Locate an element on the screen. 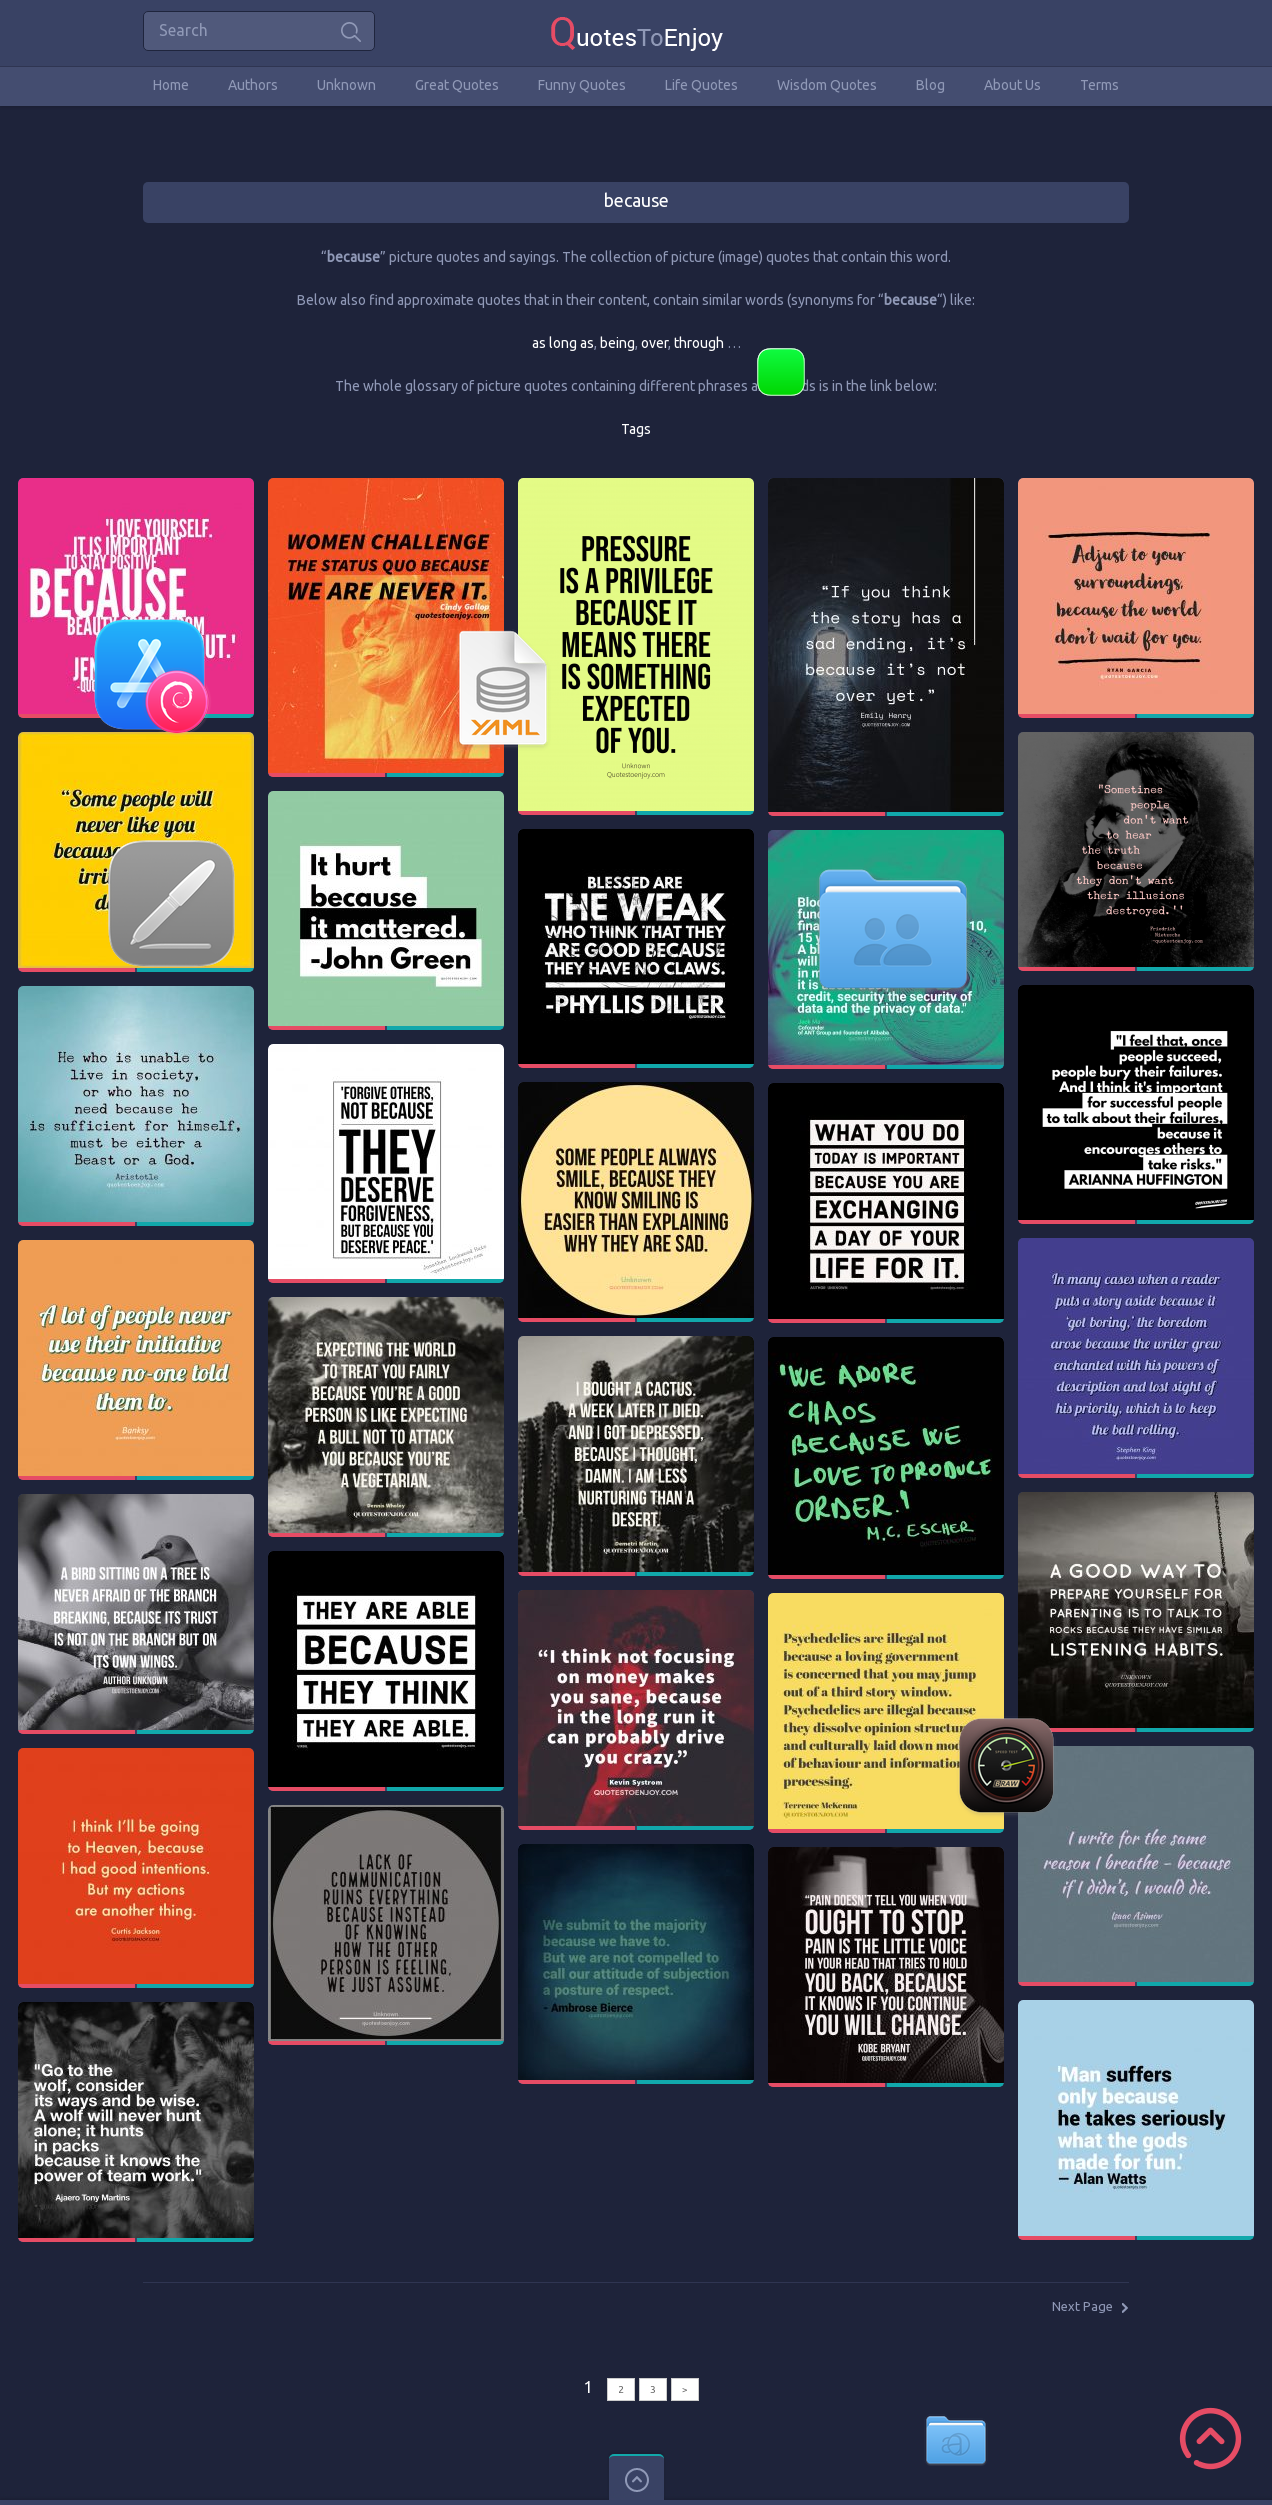 The image size is (1272, 2505). open Pages for document editing is located at coordinates (171, 903).